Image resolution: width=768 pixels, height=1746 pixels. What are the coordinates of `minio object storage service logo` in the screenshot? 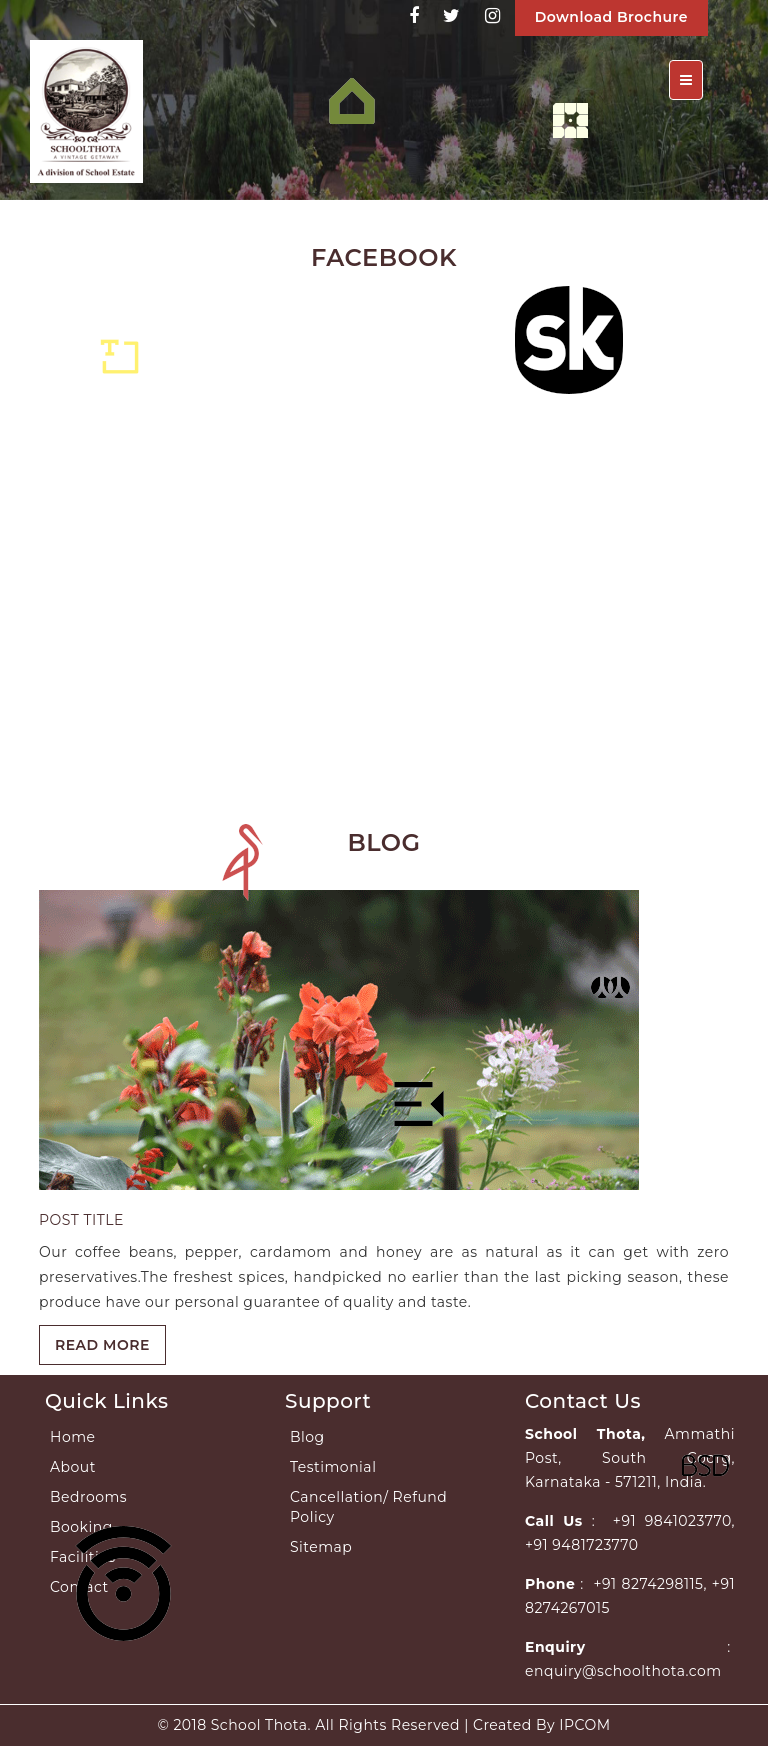 It's located at (242, 862).